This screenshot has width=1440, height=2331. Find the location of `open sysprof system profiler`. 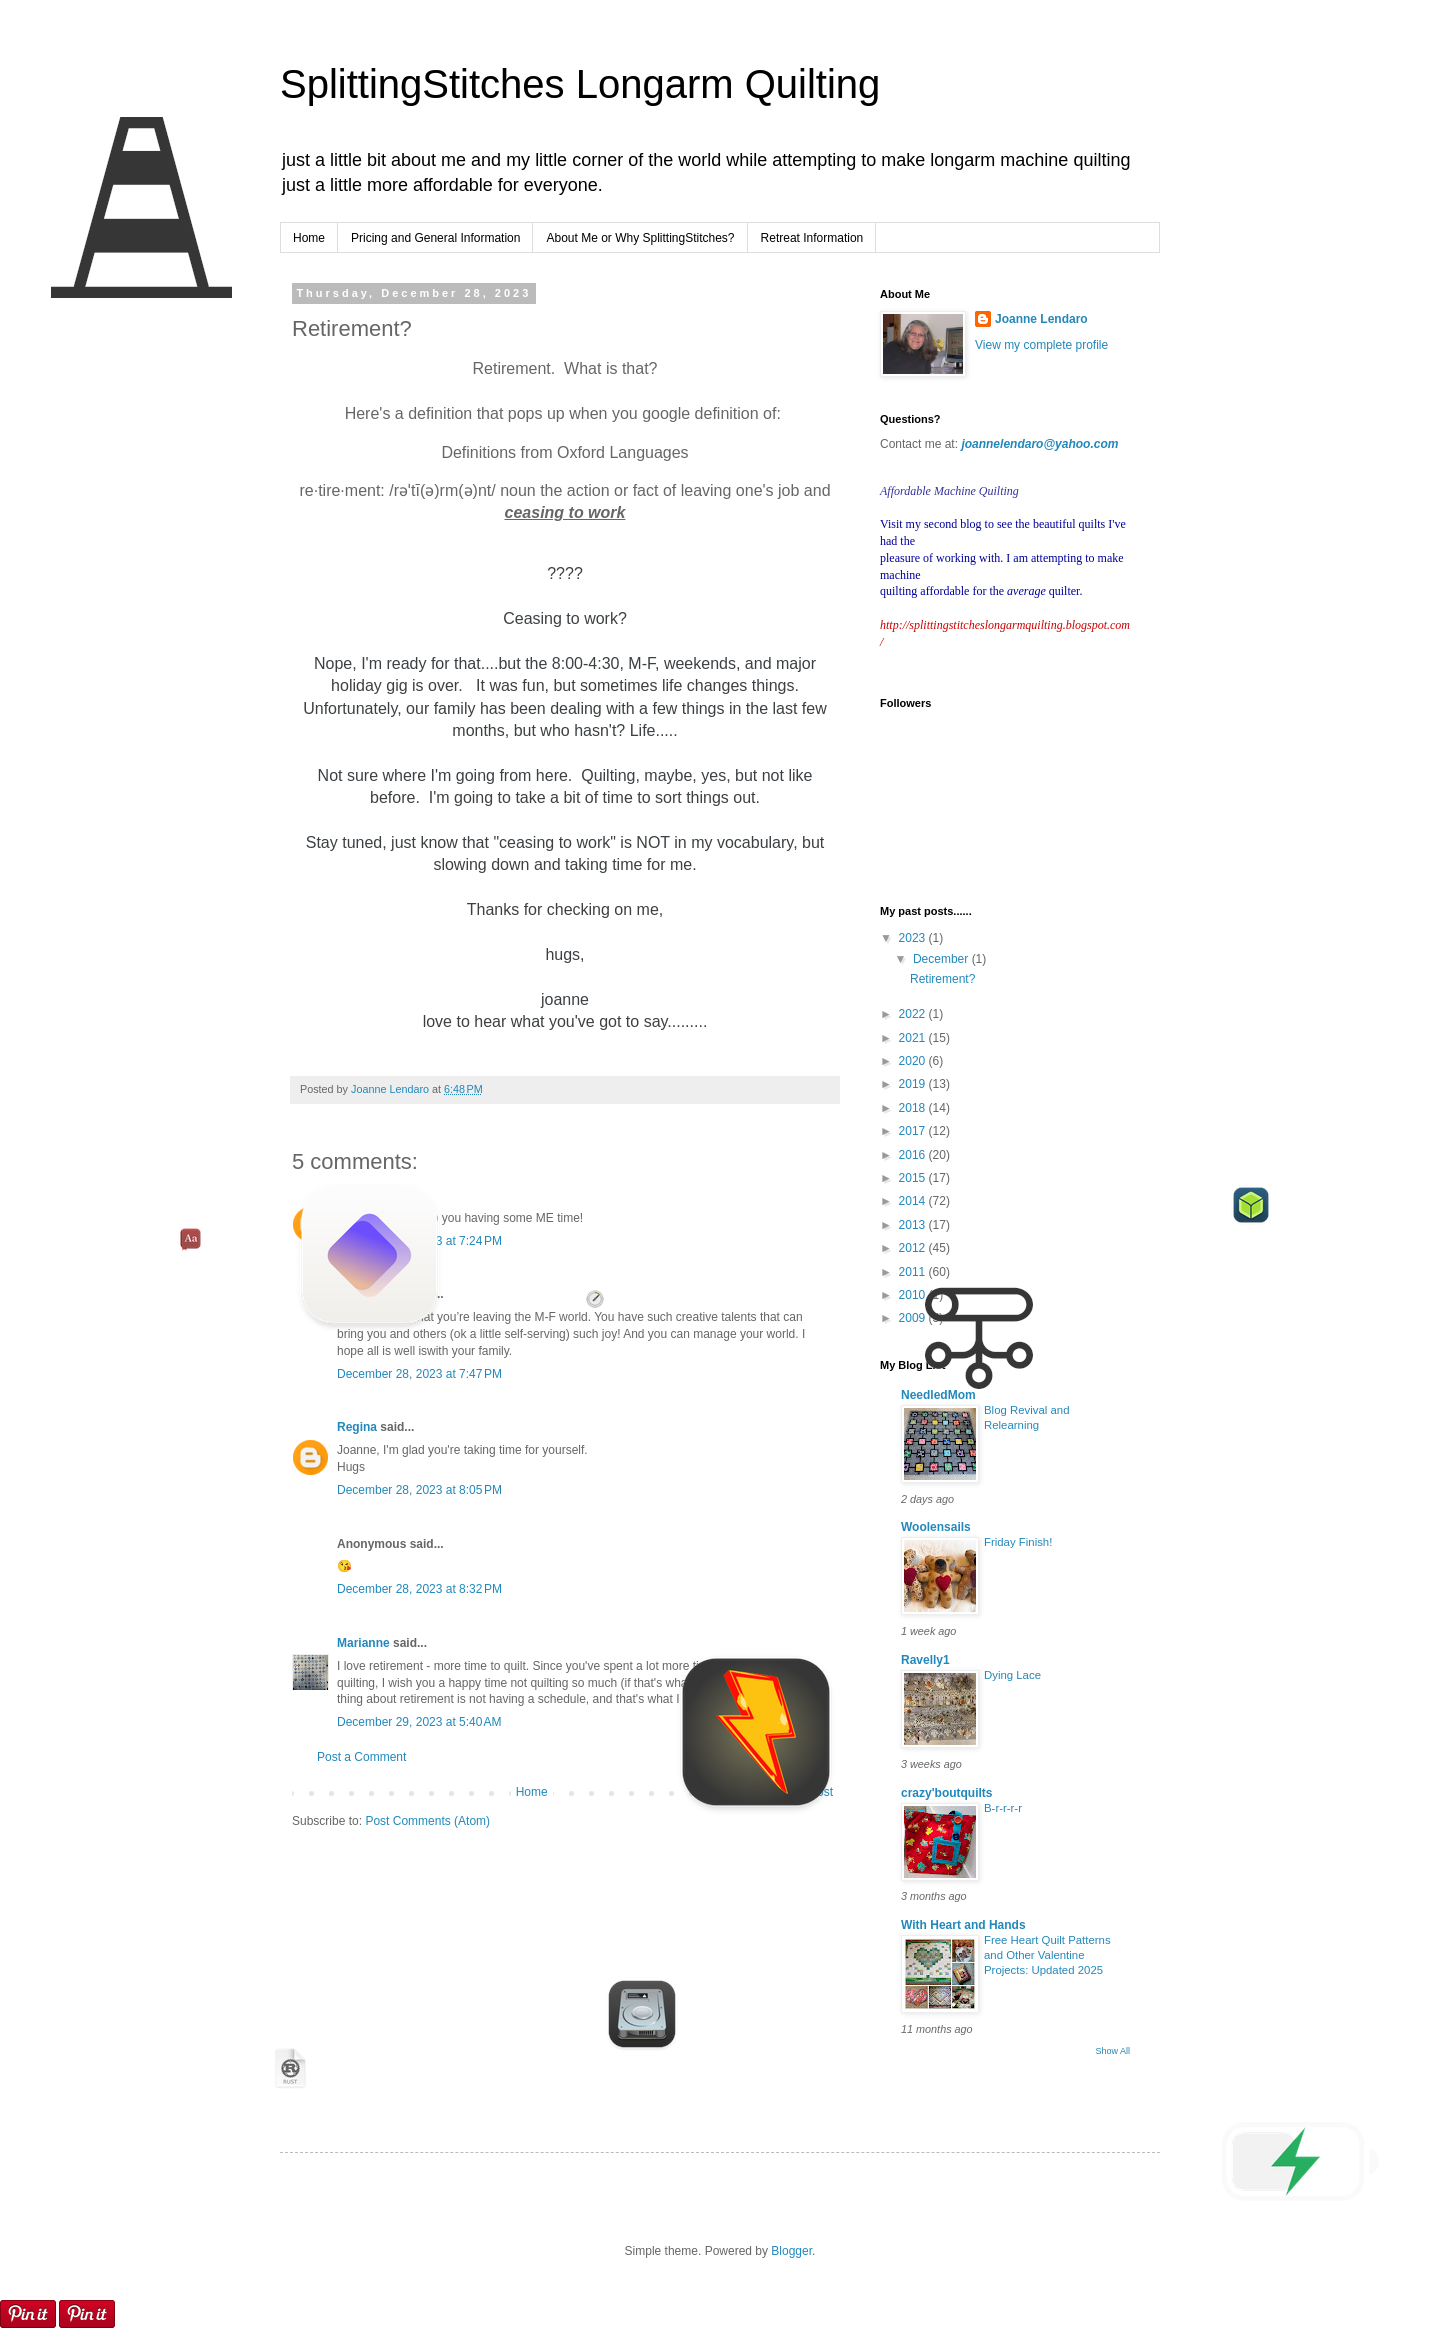

open sysprof system profiler is located at coordinates (595, 1299).